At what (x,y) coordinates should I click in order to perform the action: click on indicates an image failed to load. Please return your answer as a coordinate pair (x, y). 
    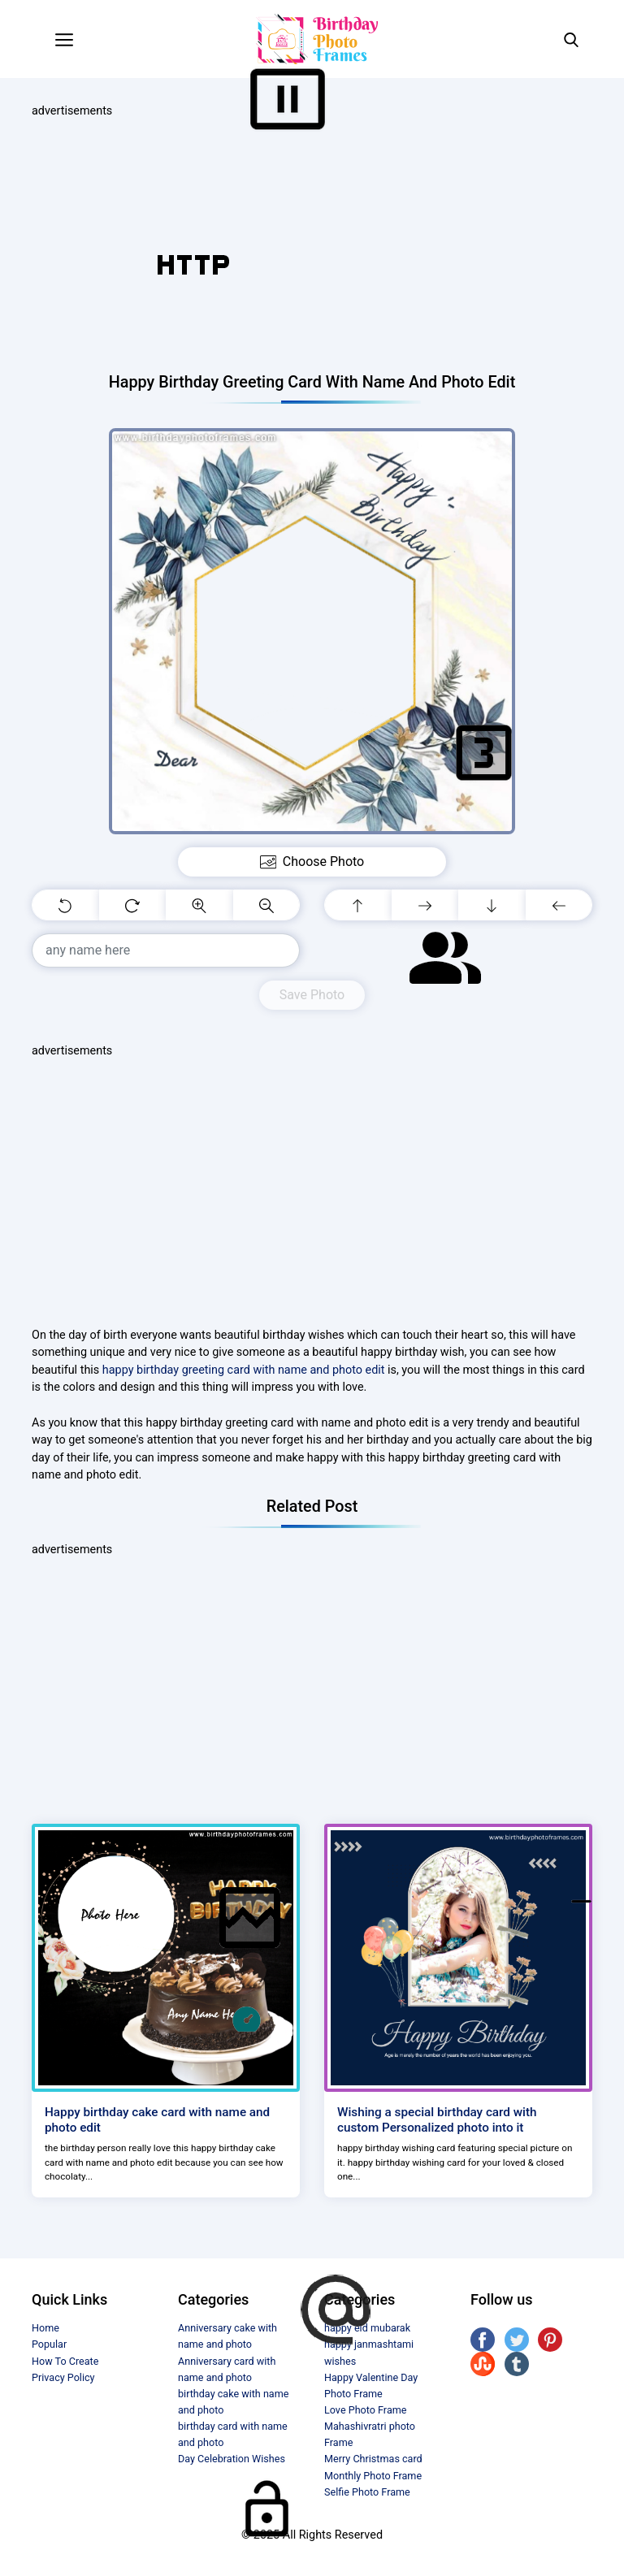
    Looking at the image, I should click on (249, 1917).